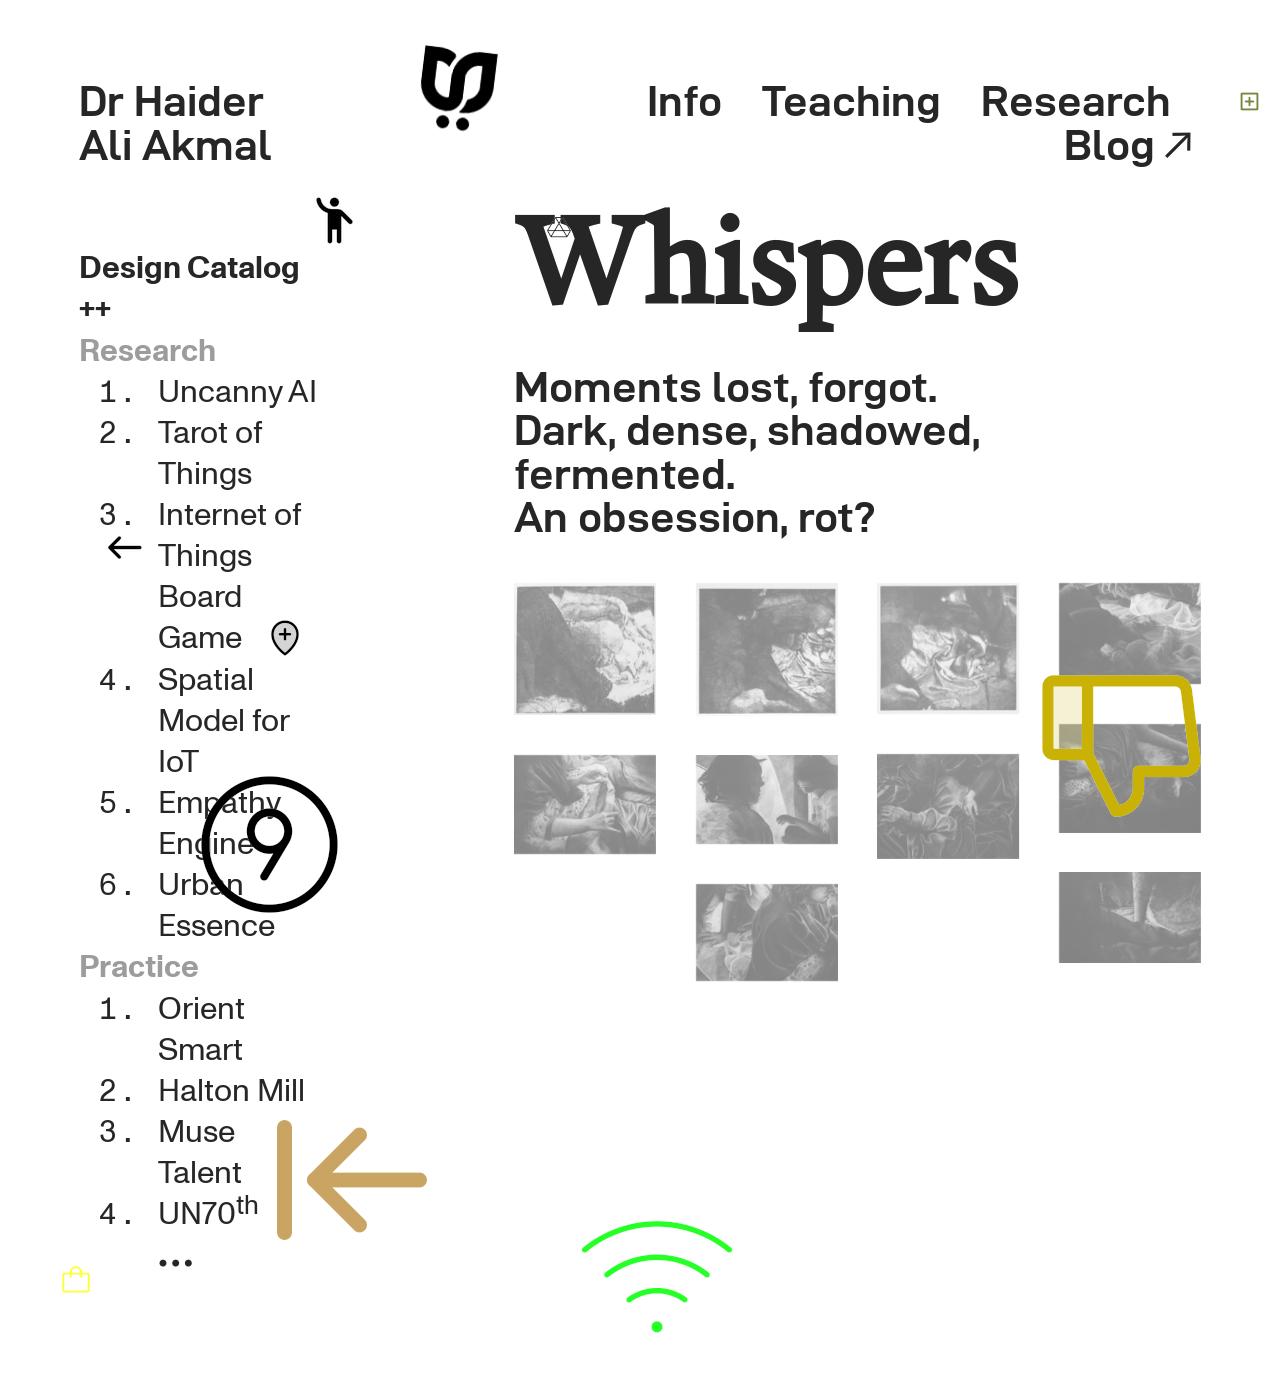  I want to click on add a new location pin, so click(285, 638).